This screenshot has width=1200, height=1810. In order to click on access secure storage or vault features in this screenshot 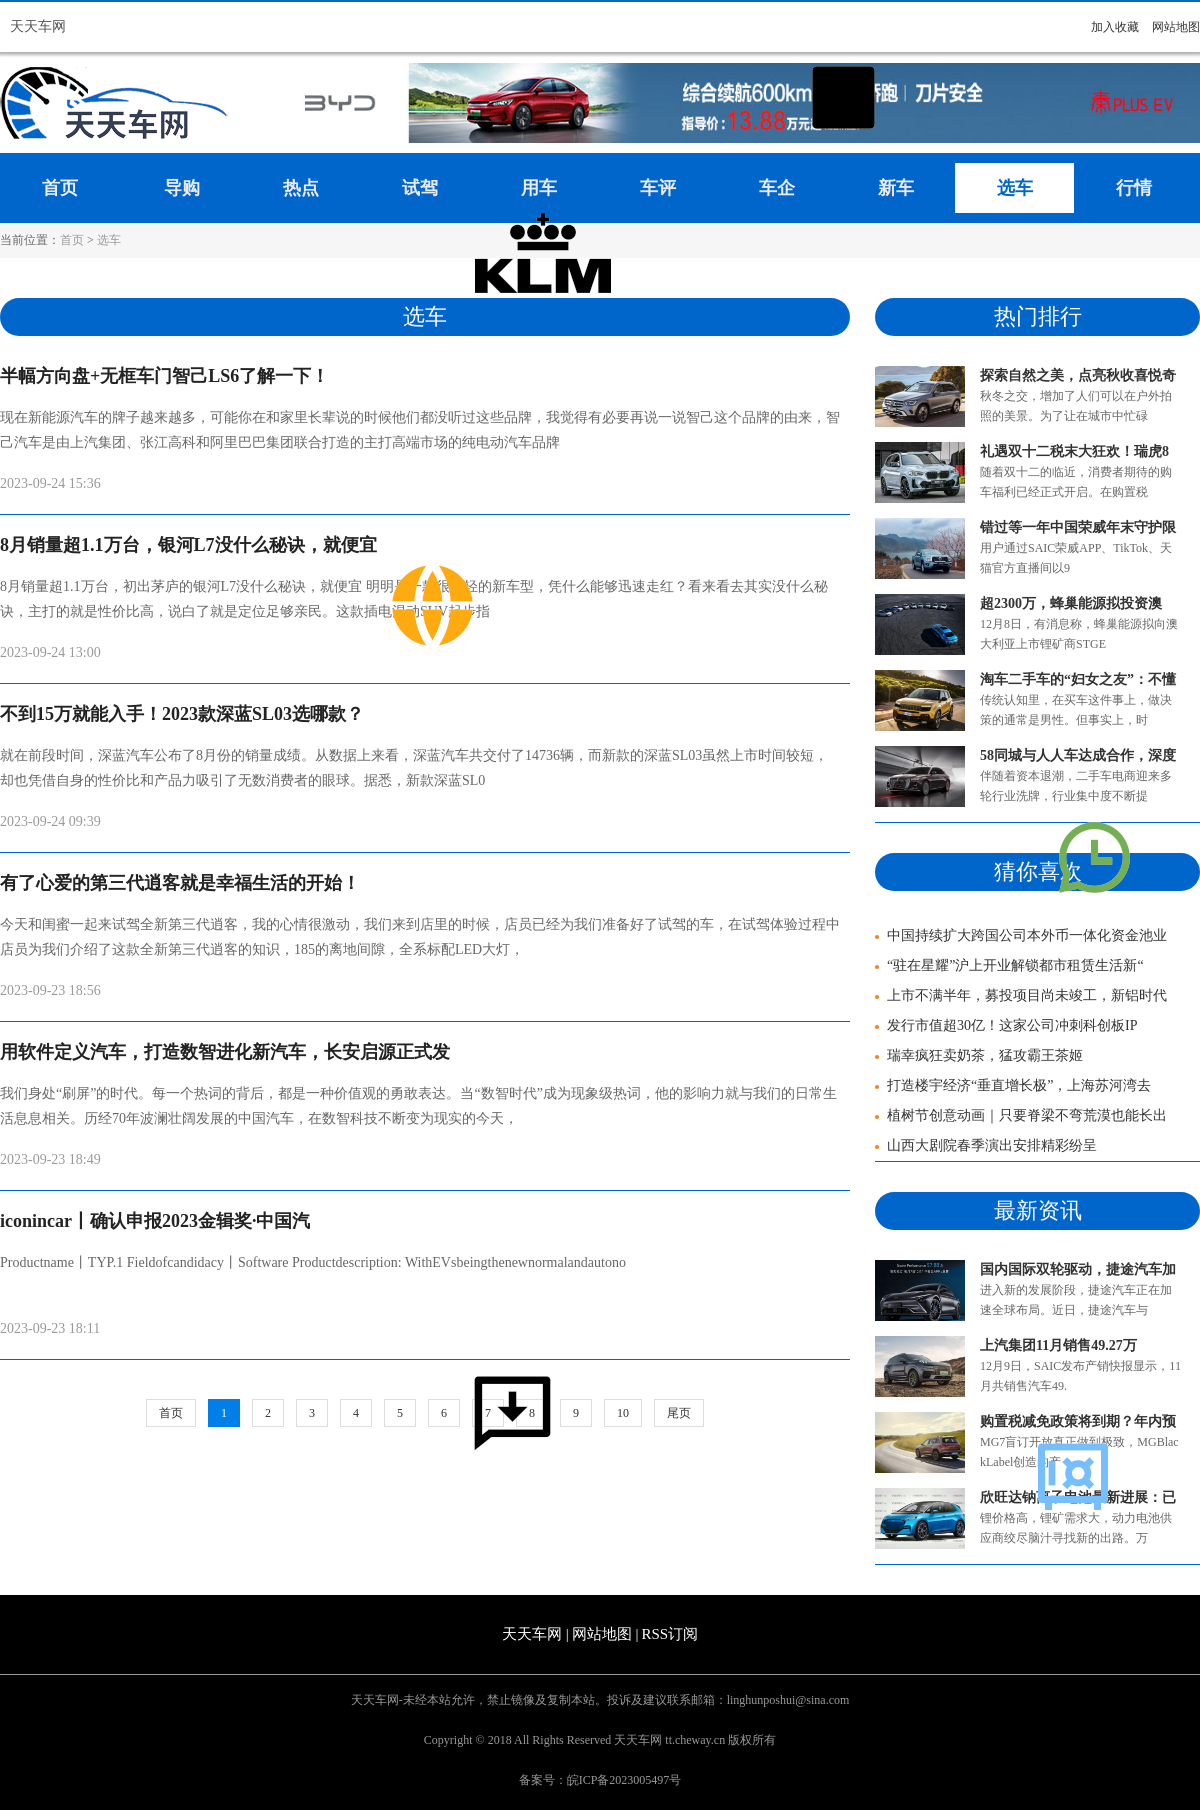, I will do `click(1073, 1475)`.